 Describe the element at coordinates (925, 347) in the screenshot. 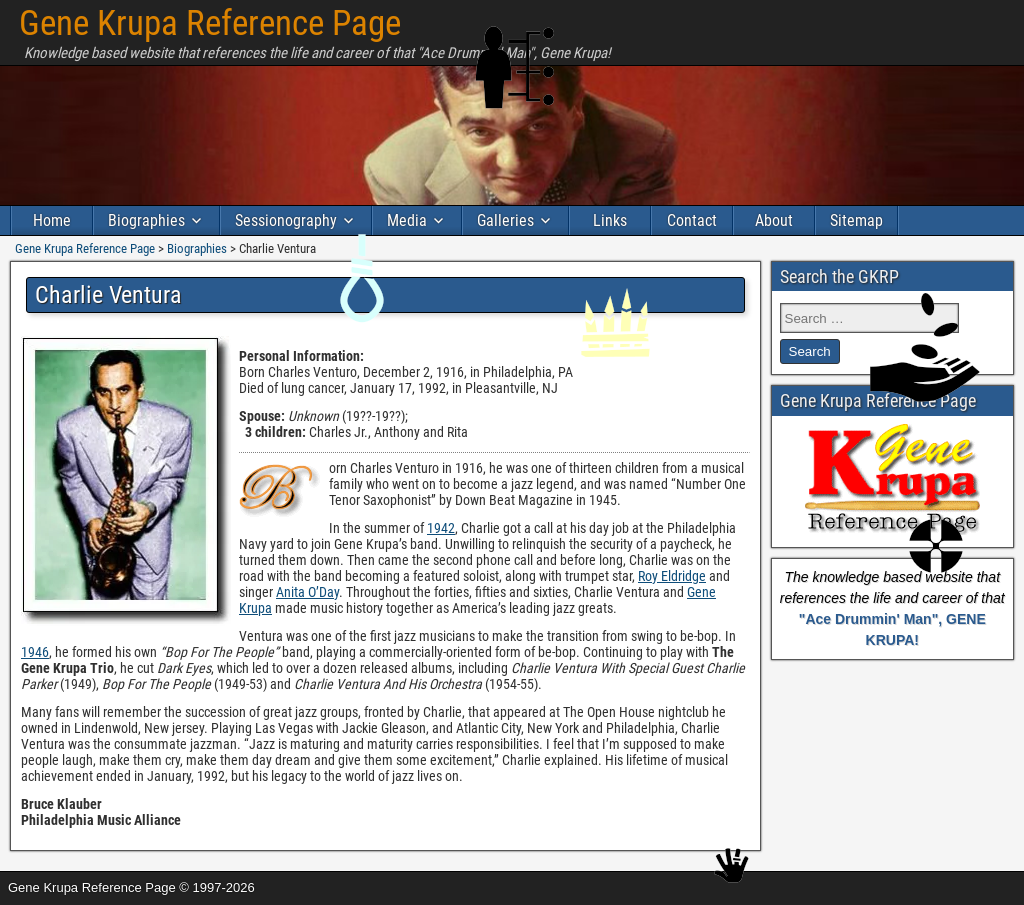

I see `receive a payment or funds` at that location.